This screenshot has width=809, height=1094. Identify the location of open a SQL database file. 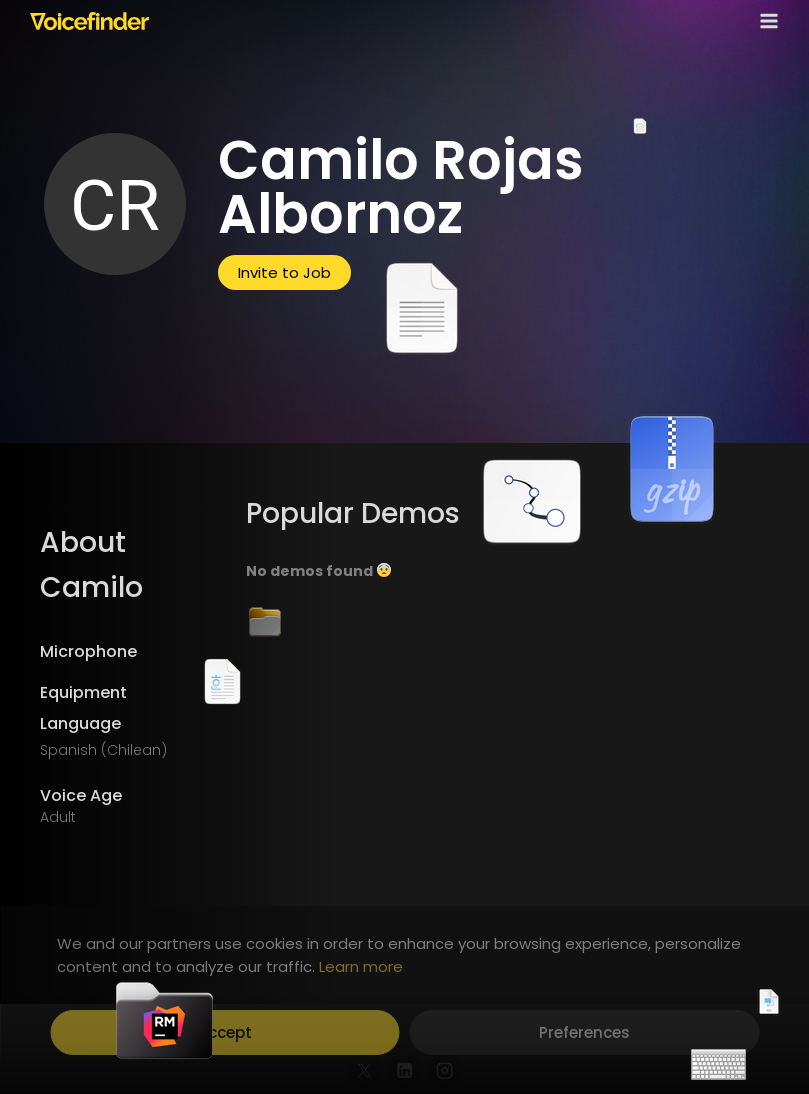
(640, 126).